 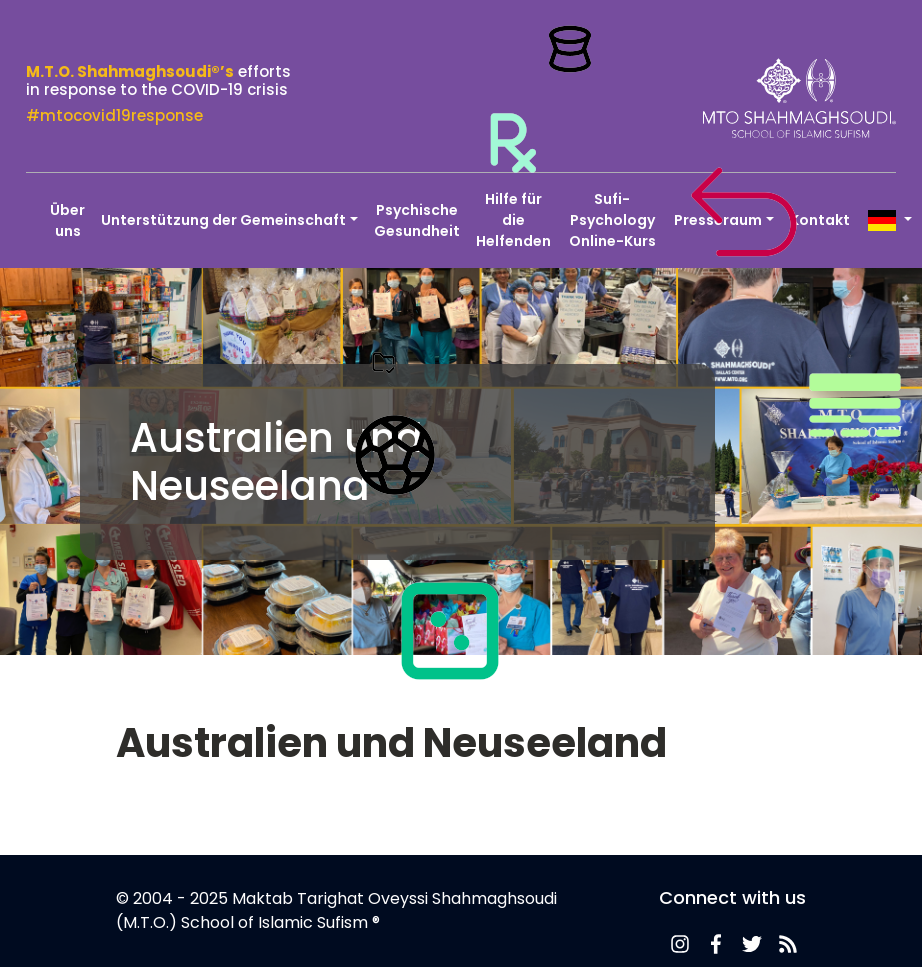 What do you see at coordinates (570, 49) in the screenshot?
I see `diabolo toy or juggling equipment icon` at bounding box center [570, 49].